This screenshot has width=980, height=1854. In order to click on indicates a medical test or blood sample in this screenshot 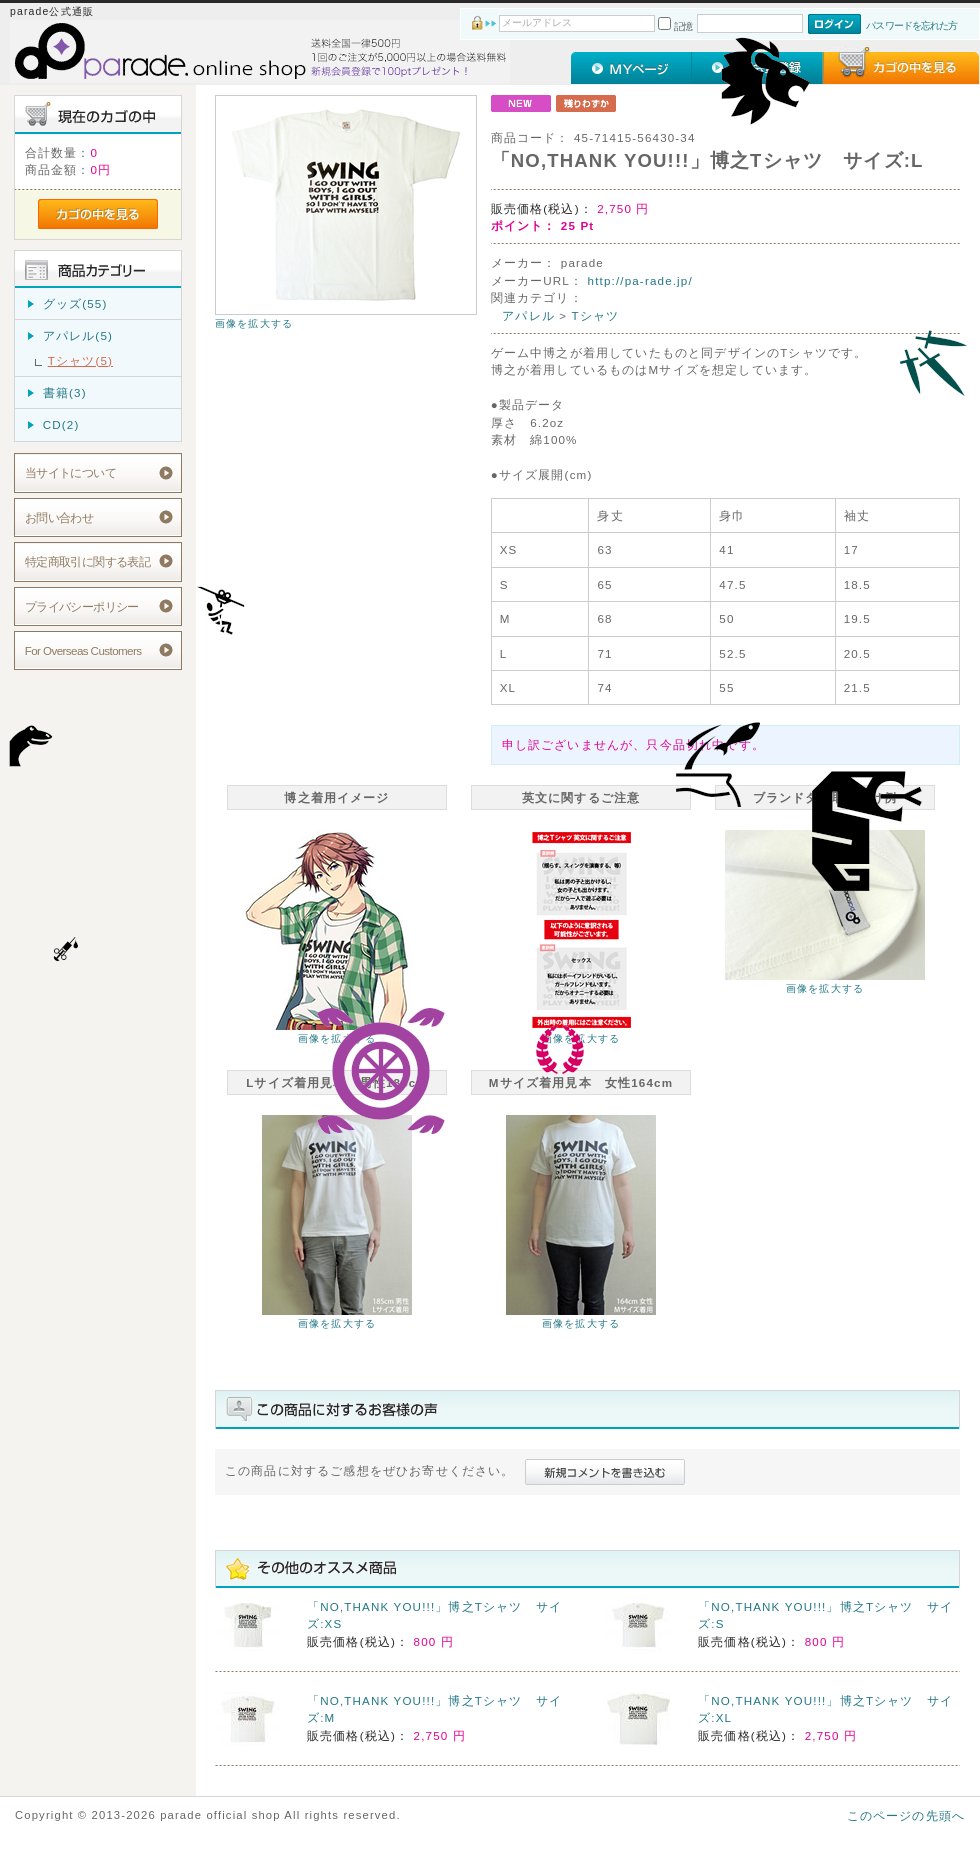, I will do `click(66, 949)`.